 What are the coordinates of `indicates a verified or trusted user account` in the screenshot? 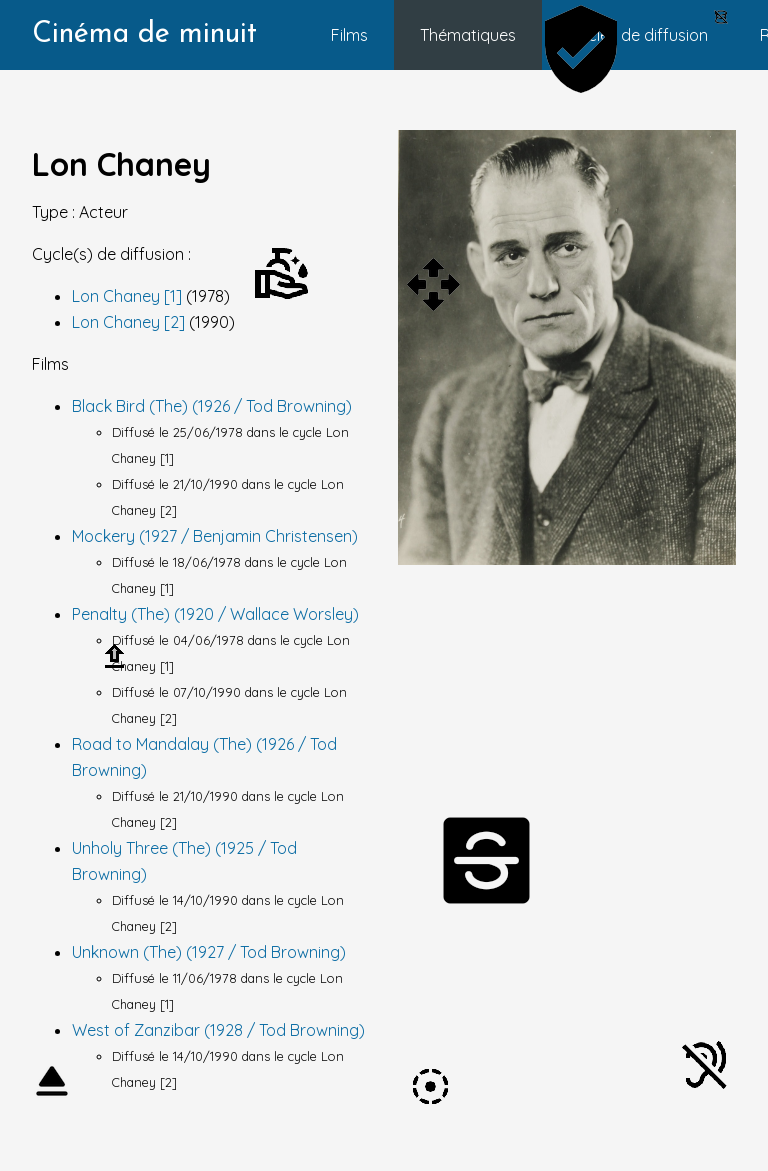 It's located at (581, 49).